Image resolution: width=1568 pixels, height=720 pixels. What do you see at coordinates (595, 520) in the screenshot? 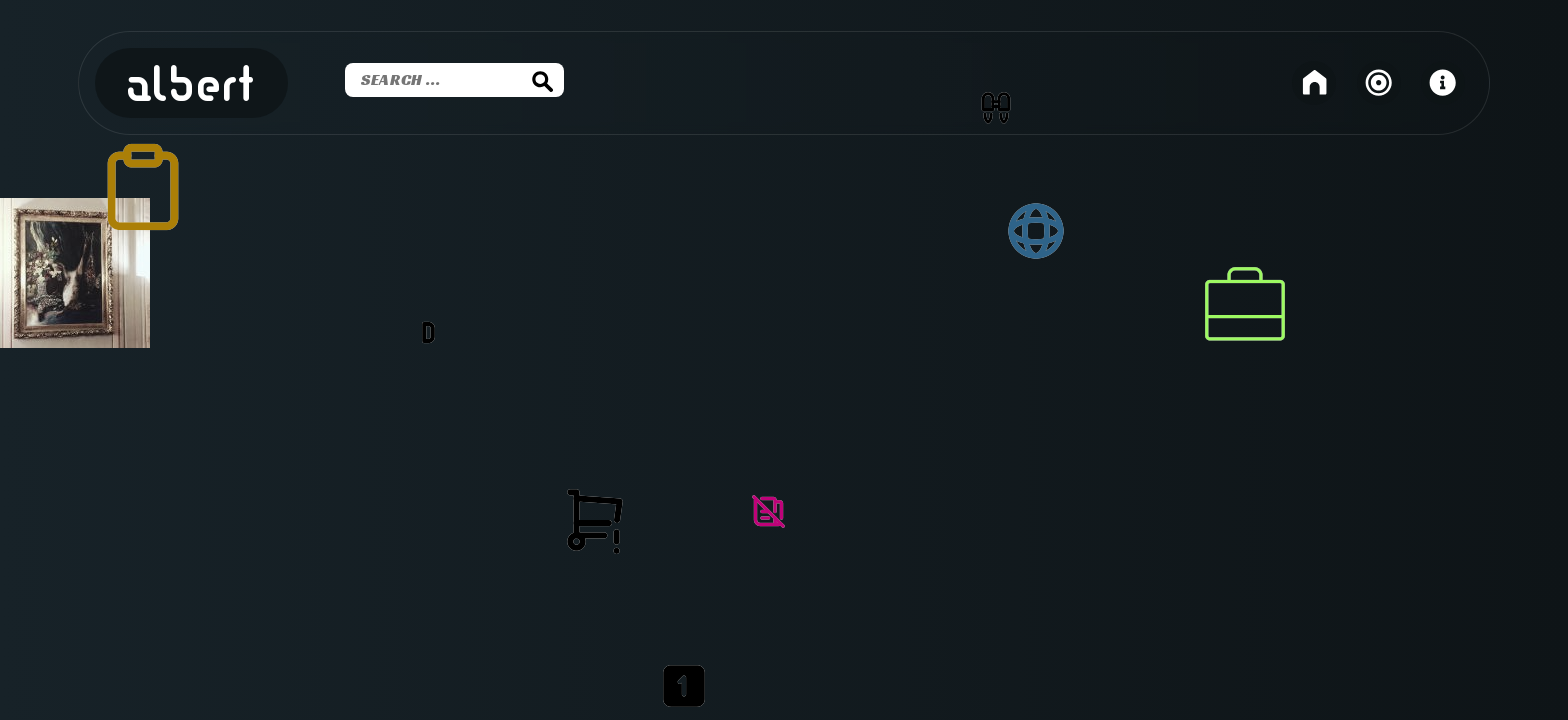
I see `cart requires attention or has an issue` at bounding box center [595, 520].